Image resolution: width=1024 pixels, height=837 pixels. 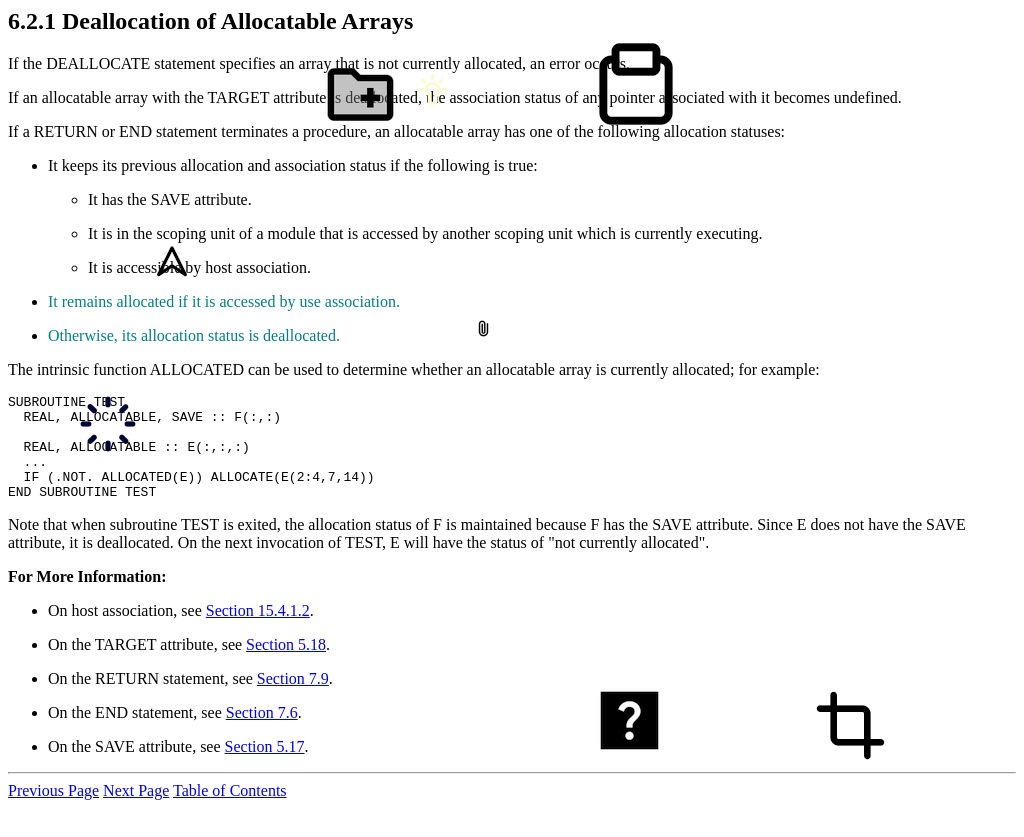 I want to click on access navigation or directions, so click(x=172, y=263).